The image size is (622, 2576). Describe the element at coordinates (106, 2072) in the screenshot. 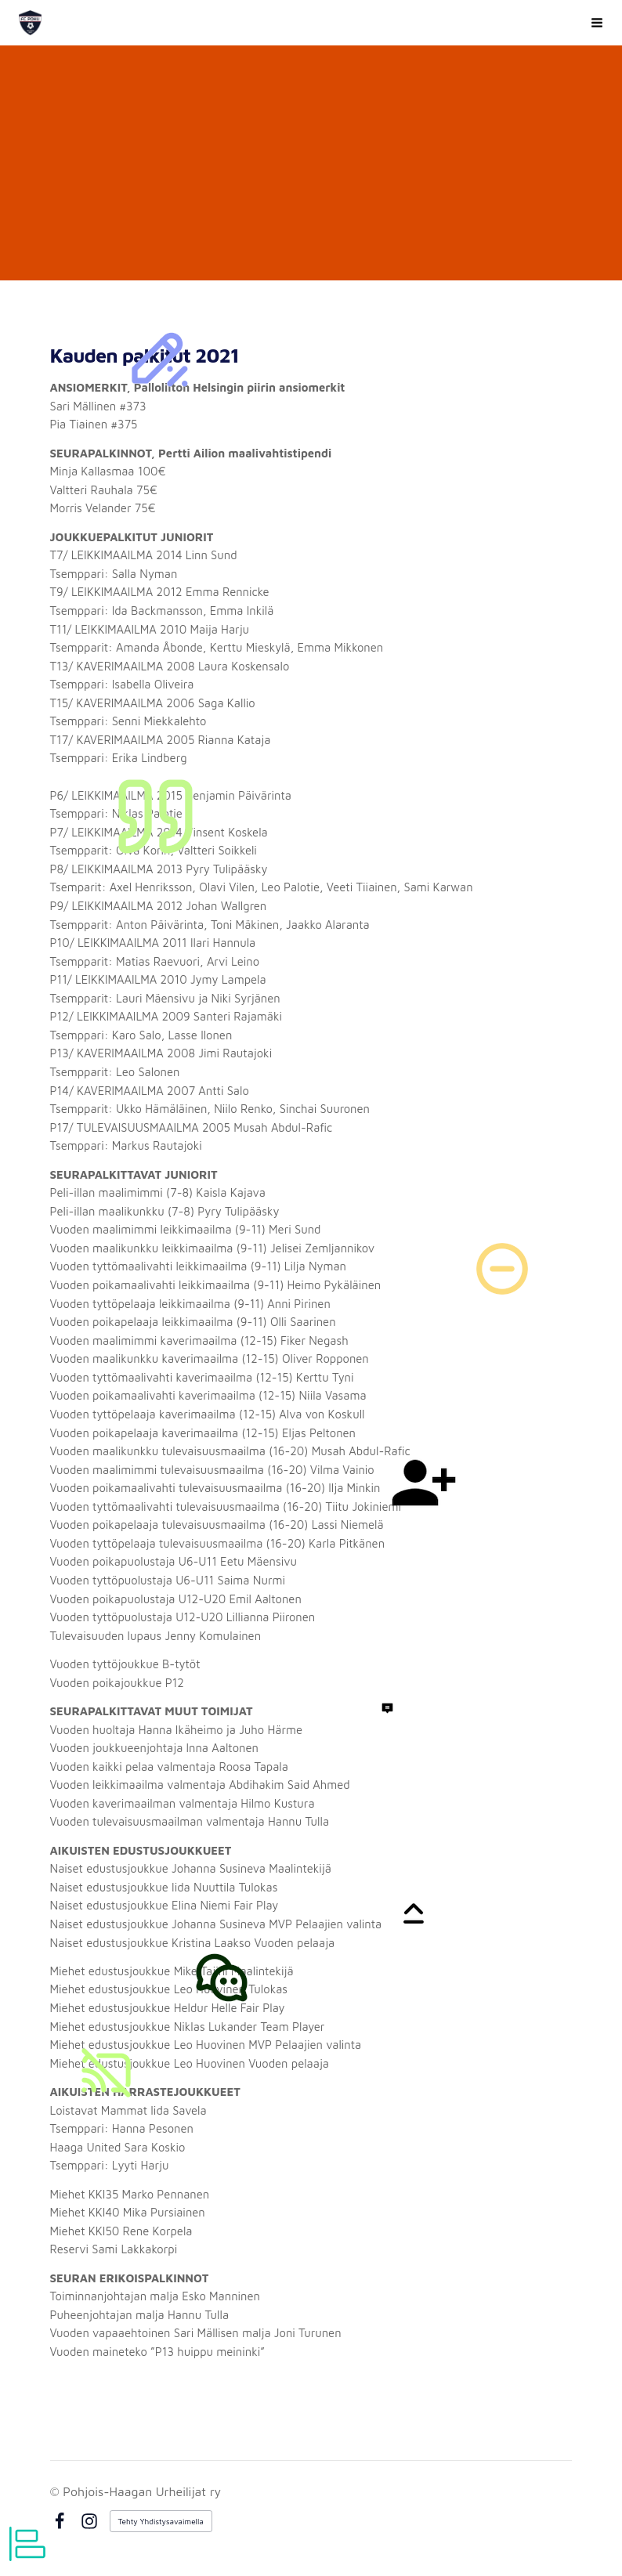

I see `screen casting is unavailable or disabled` at that location.